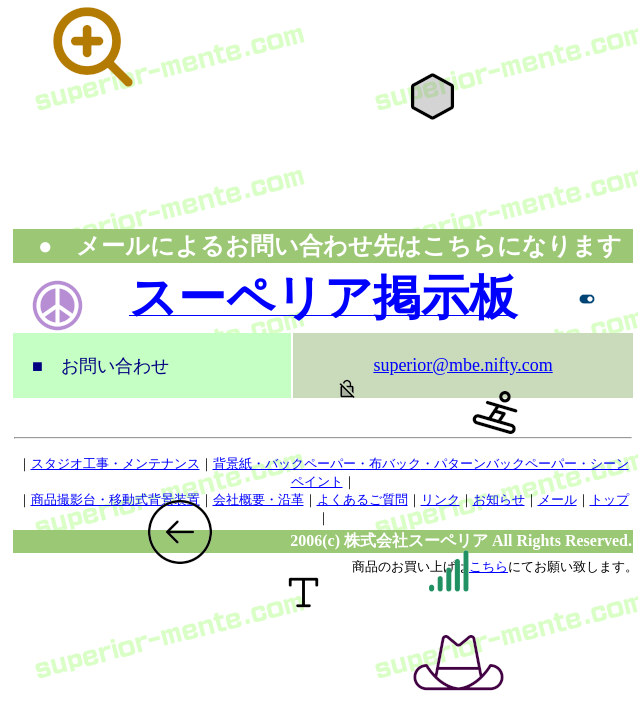 The image size is (638, 720). What do you see at coordinates (93, 47) in the screenshot?
I see `zoom in on content` at bounding box center [93, 47].